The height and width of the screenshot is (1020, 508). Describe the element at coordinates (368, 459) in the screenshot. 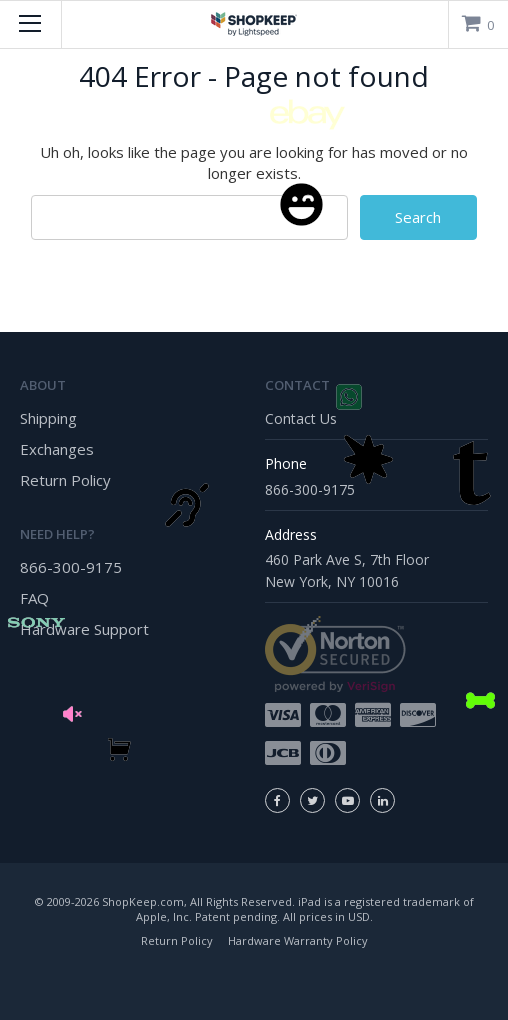

I see `indicates a new or featured item` at that location.